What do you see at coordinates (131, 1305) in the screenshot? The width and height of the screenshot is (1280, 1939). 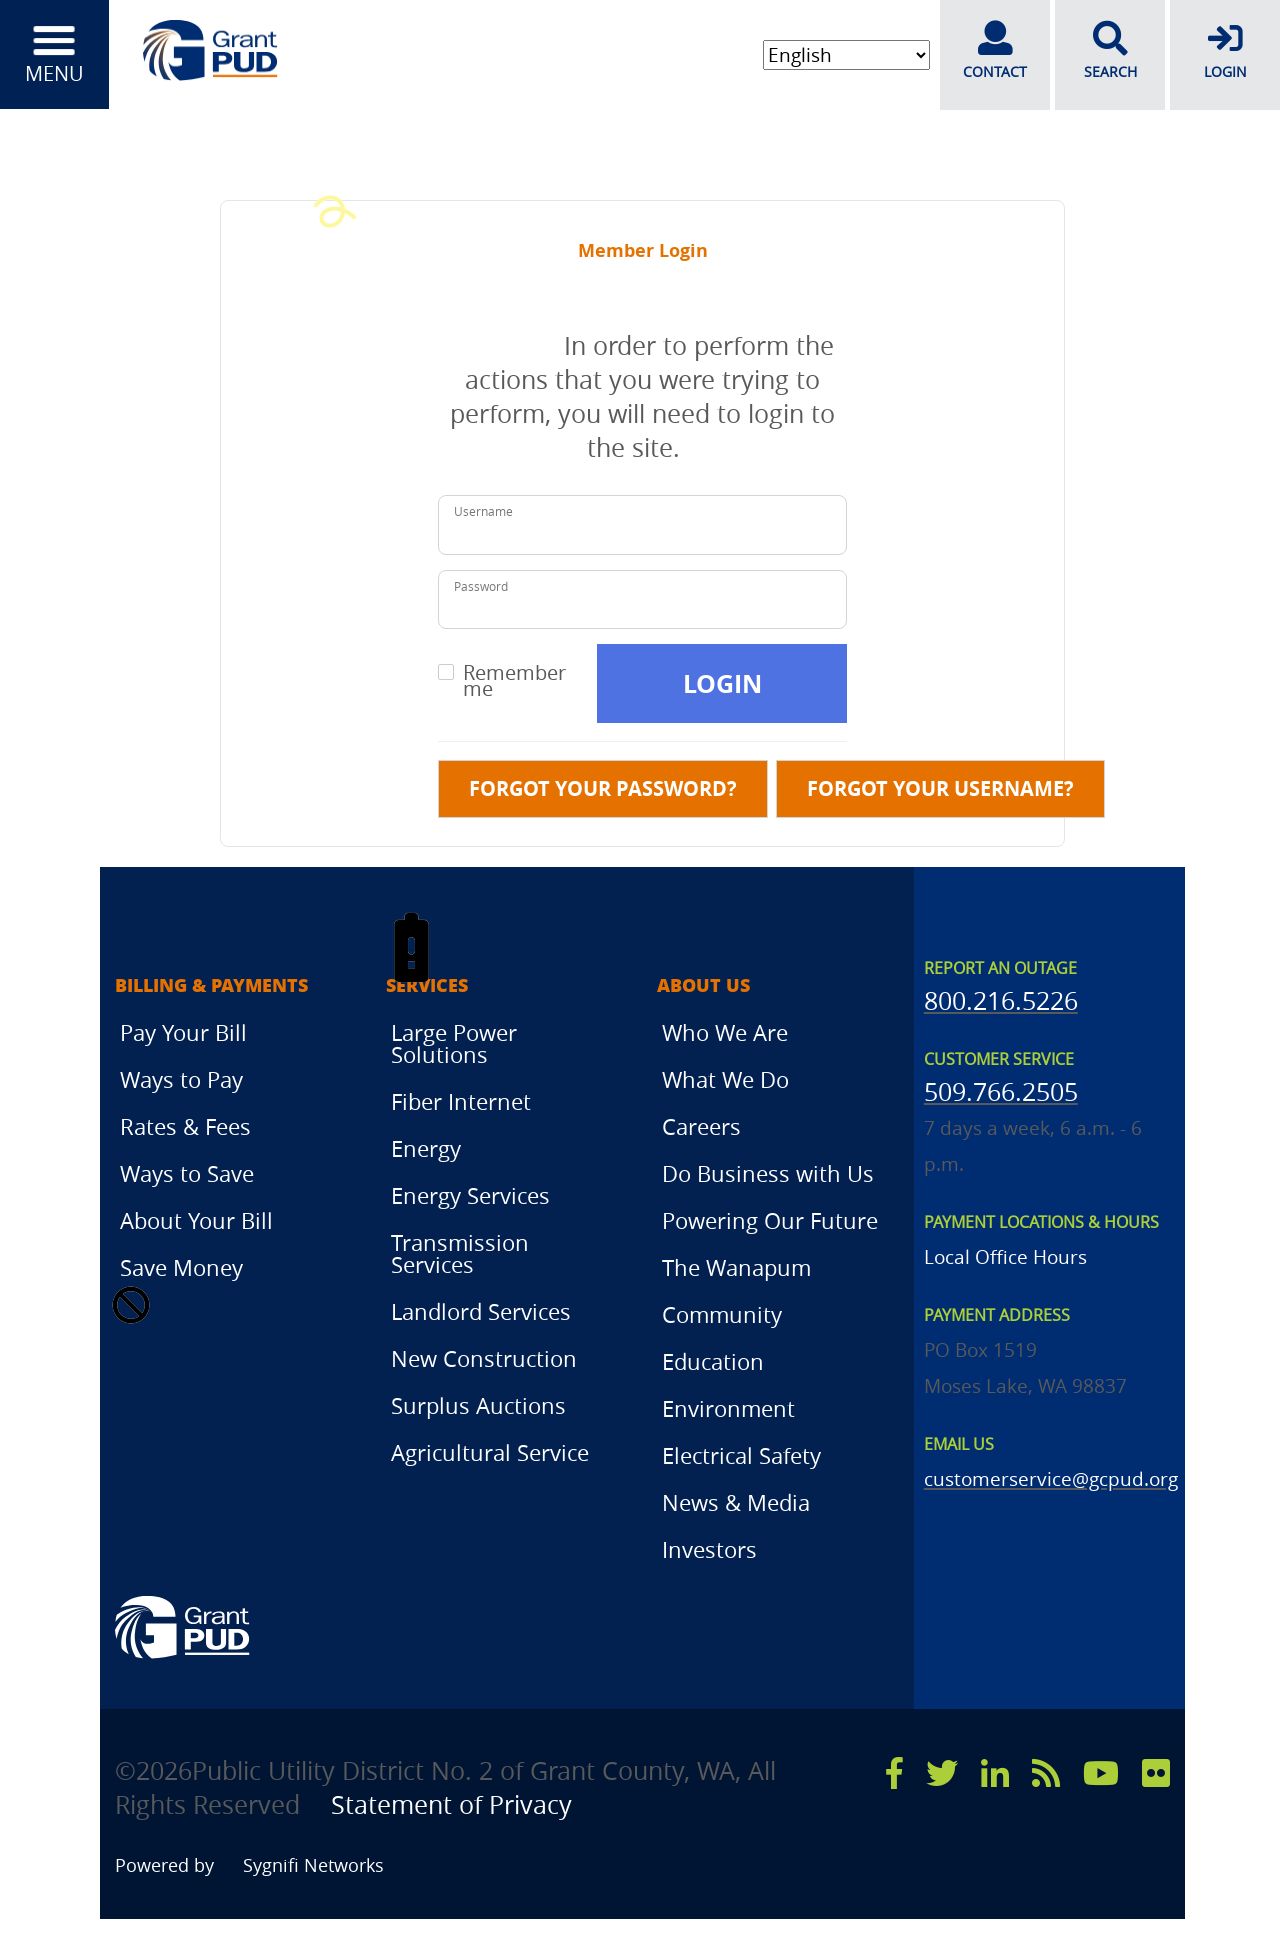 I see `cancel or abort current action` at bounding box center [131, 1305].